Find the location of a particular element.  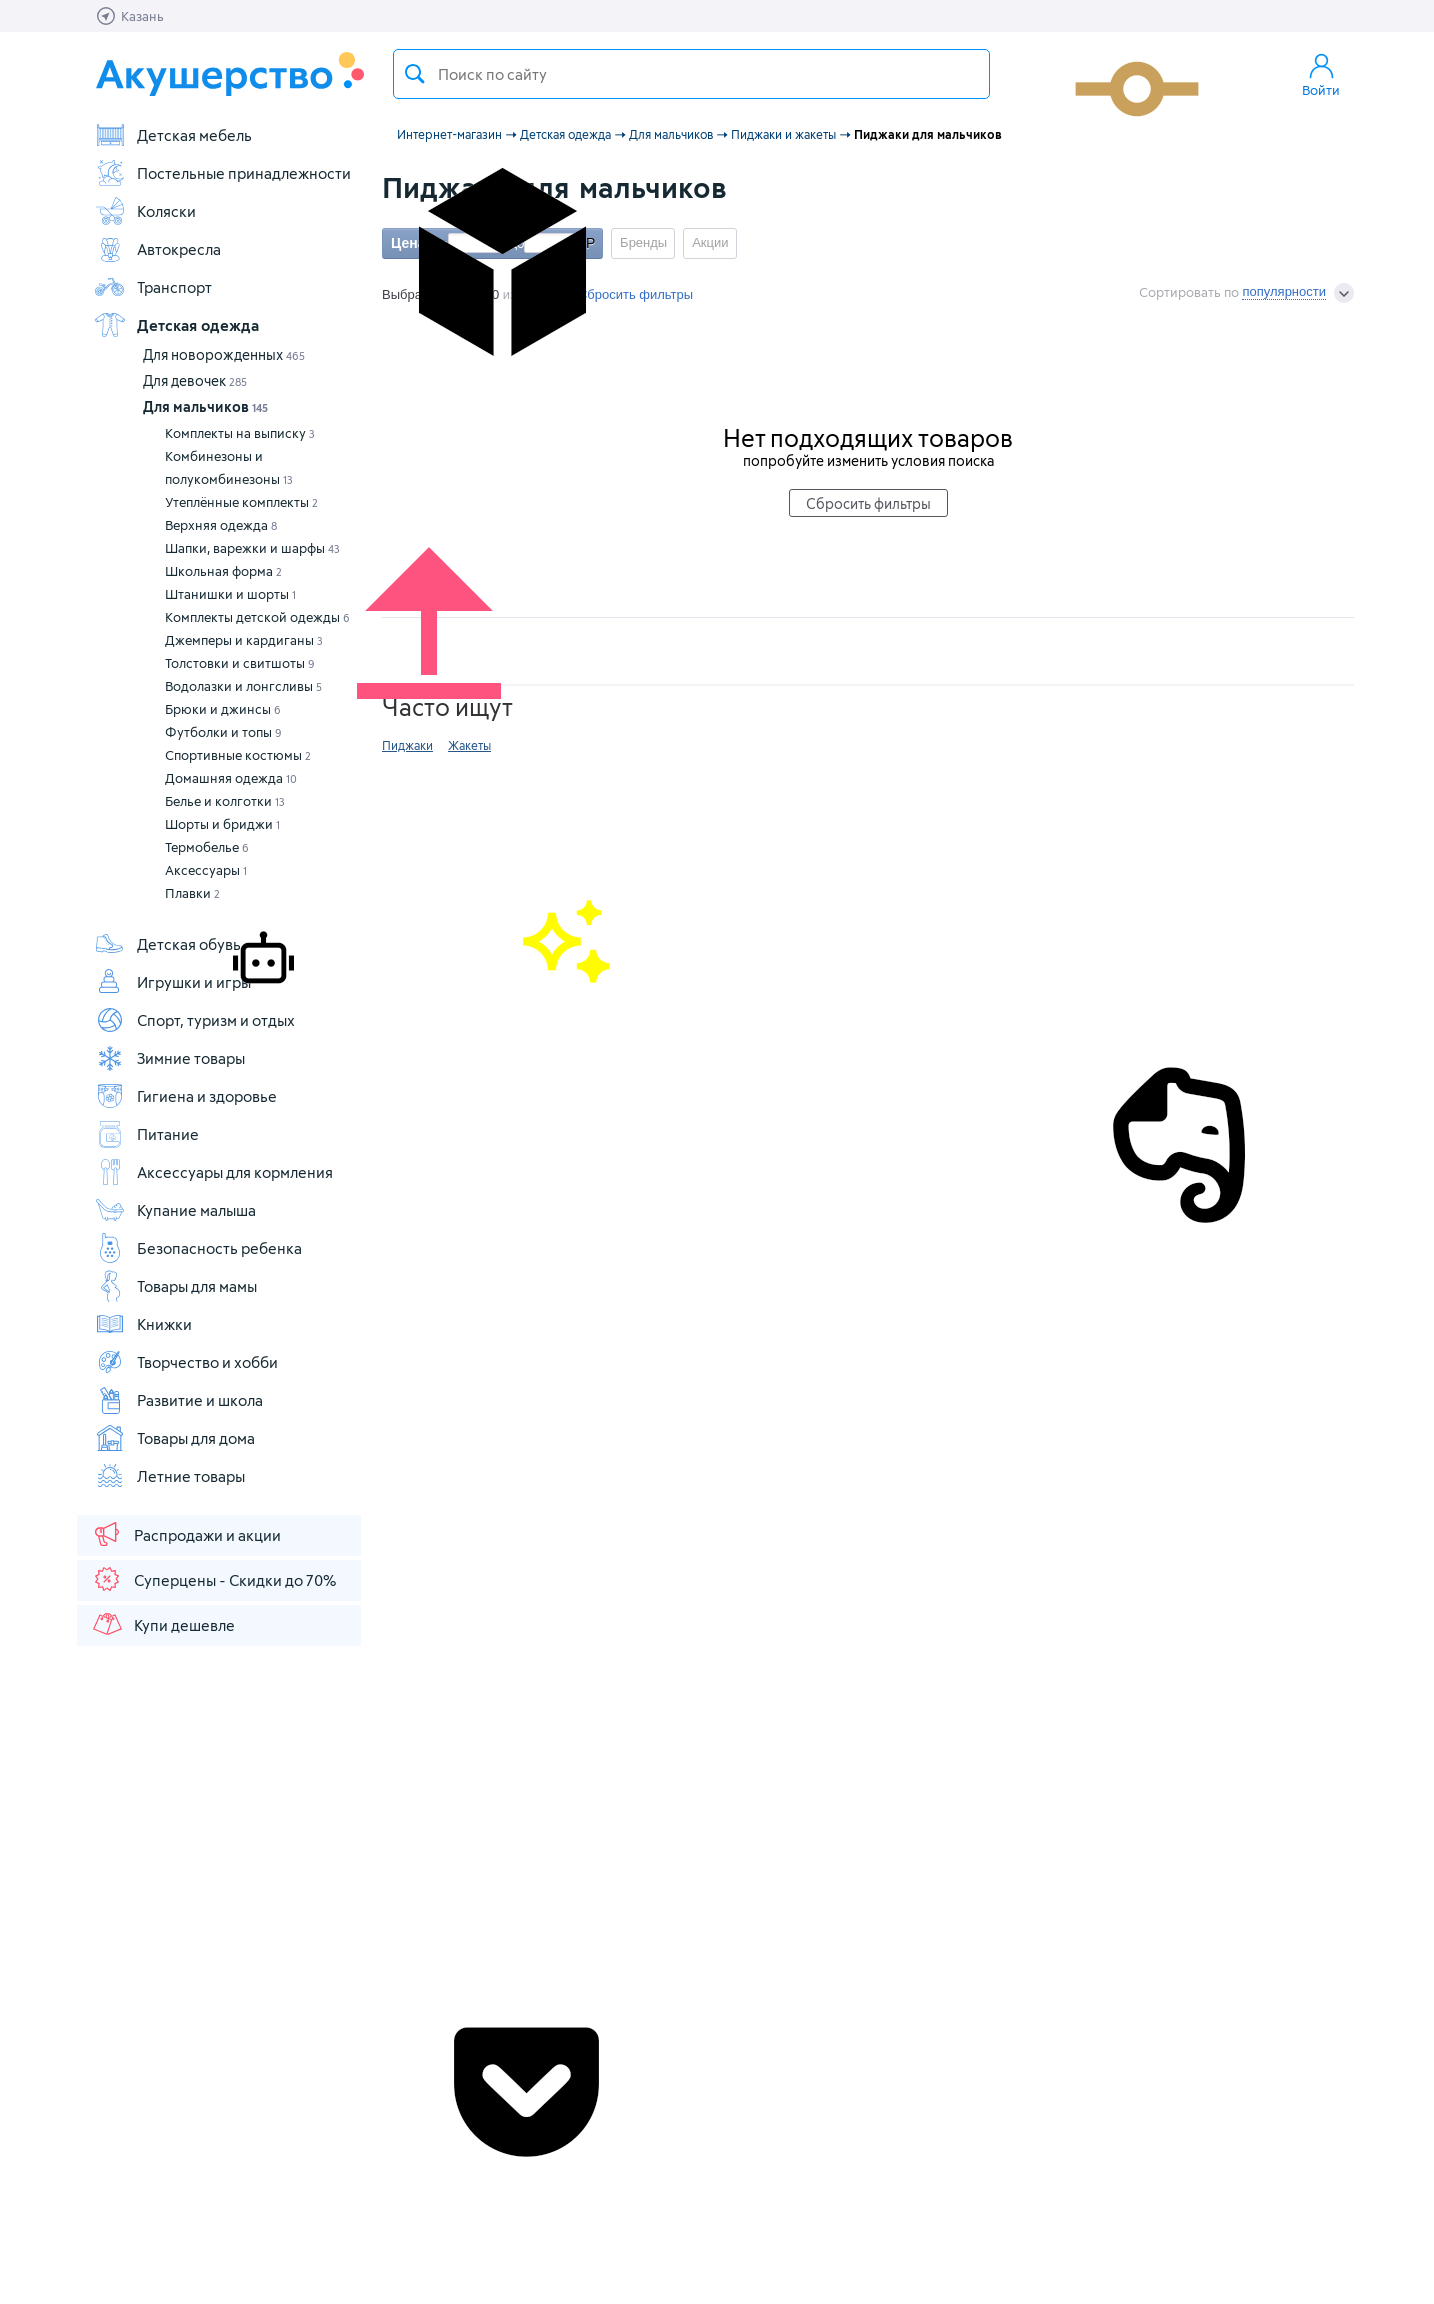

access AI or chatbot features is located at coordinates (263, 960).